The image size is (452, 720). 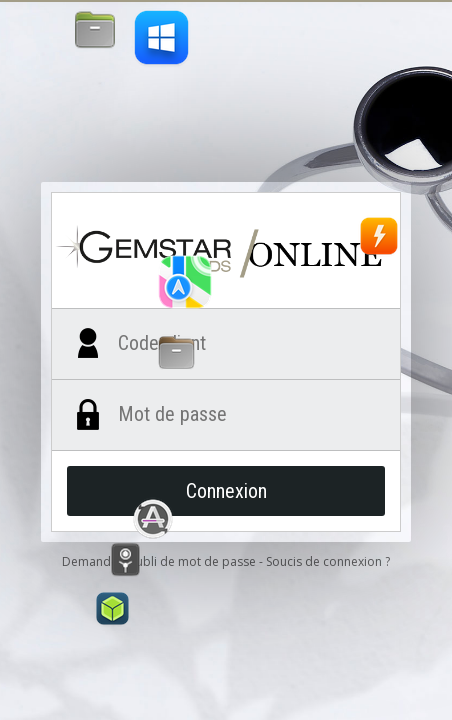 What do you see at coordinates (125, 559) in the screenshot?
I see `open déjà dup backup application` at bounding box center [125, 559].